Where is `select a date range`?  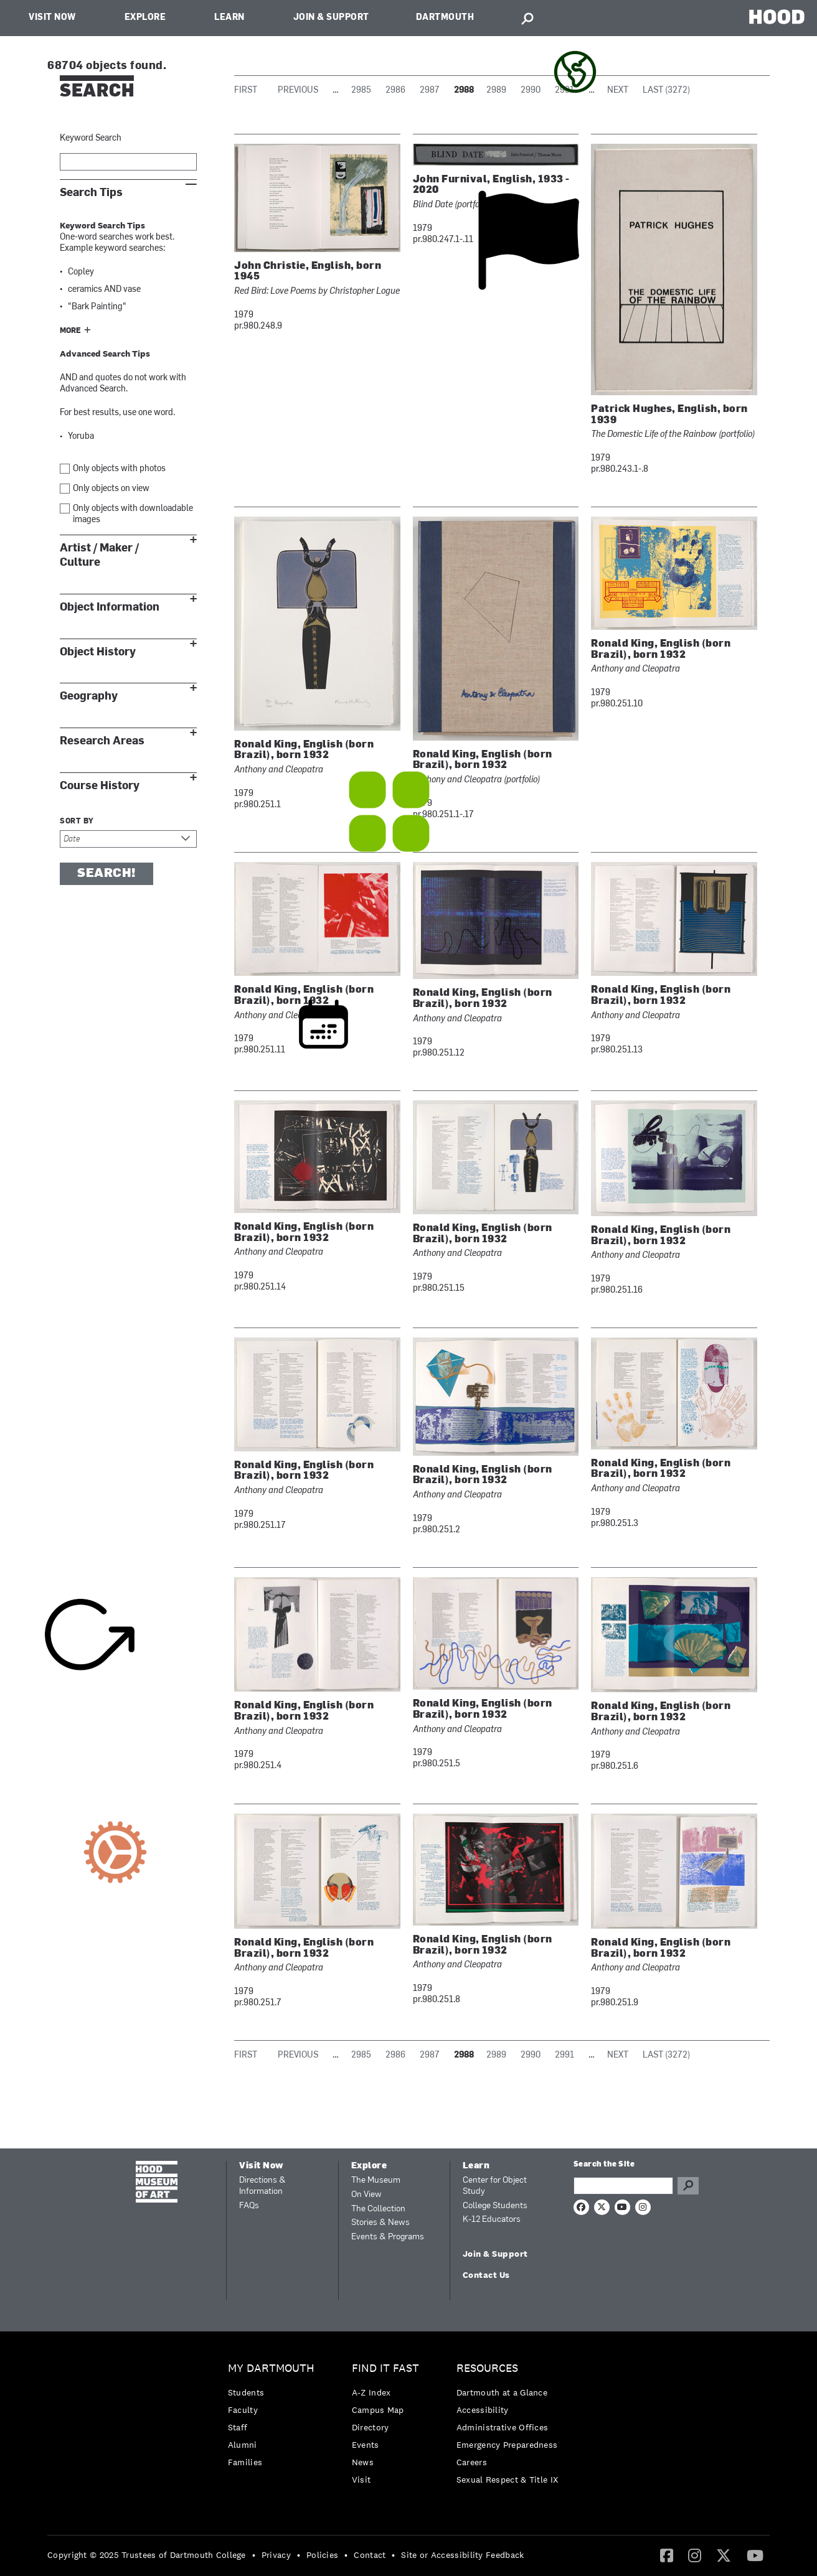
select a date range is located at coordinates (323, 1024).